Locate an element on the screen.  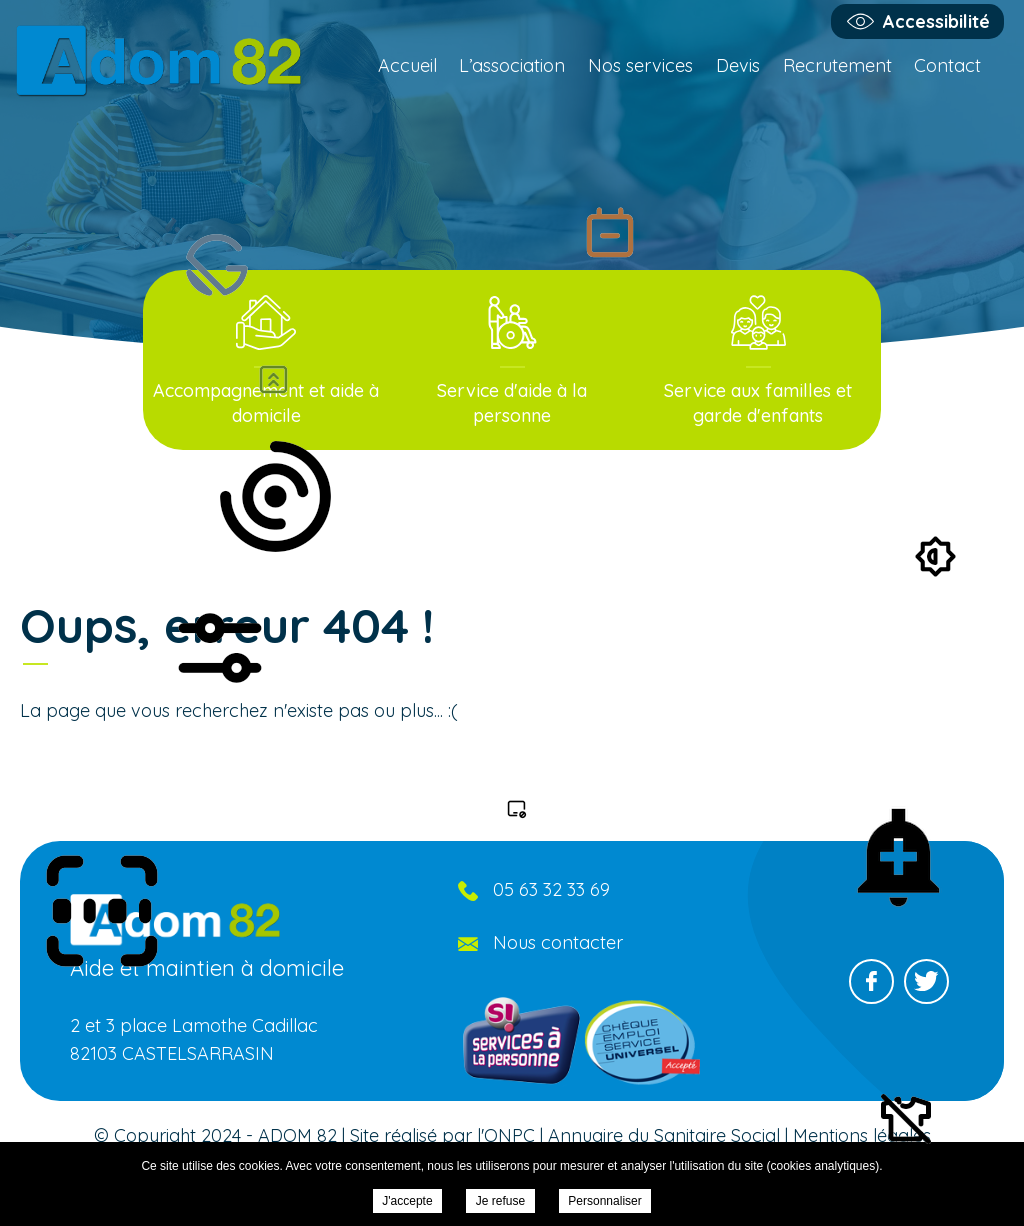
Gatsby framework logo is located at coordinates (216, 265).